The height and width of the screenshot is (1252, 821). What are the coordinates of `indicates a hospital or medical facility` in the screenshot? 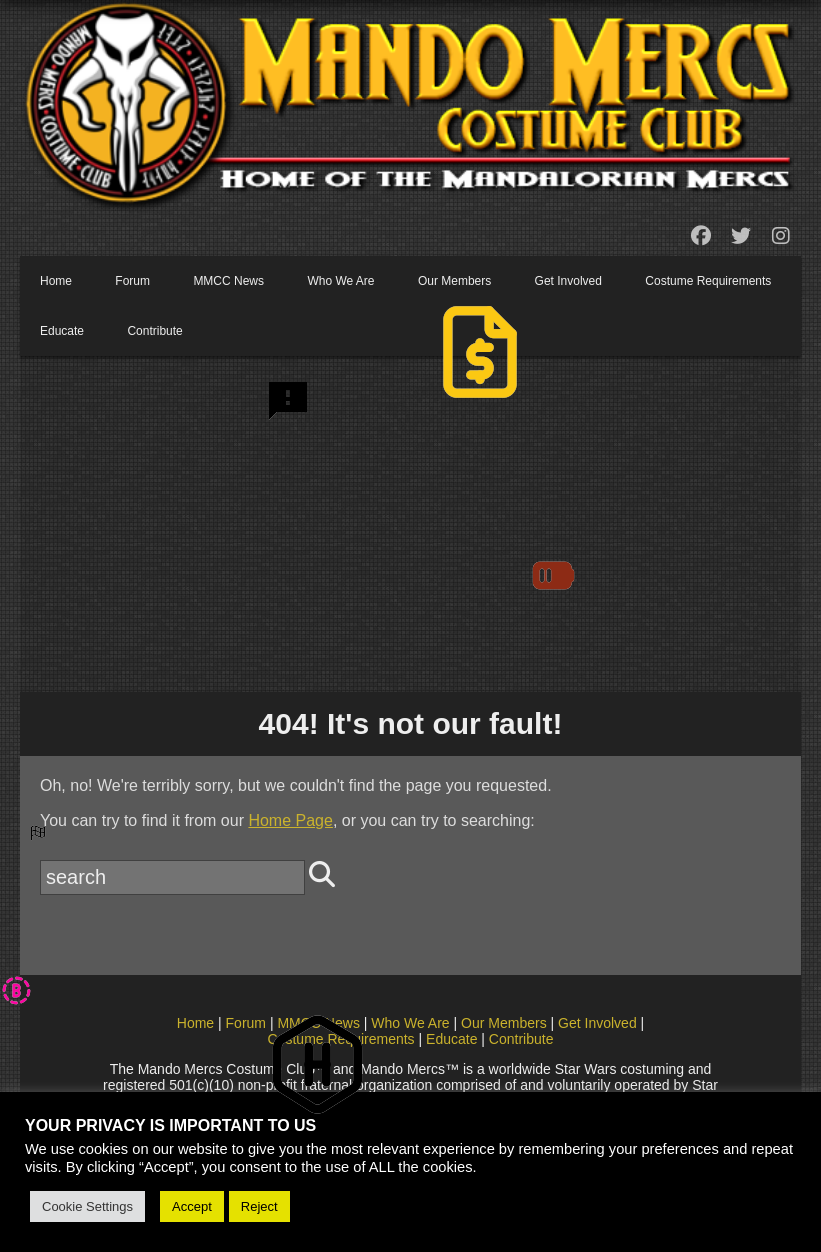 It's located at (317, 1064).